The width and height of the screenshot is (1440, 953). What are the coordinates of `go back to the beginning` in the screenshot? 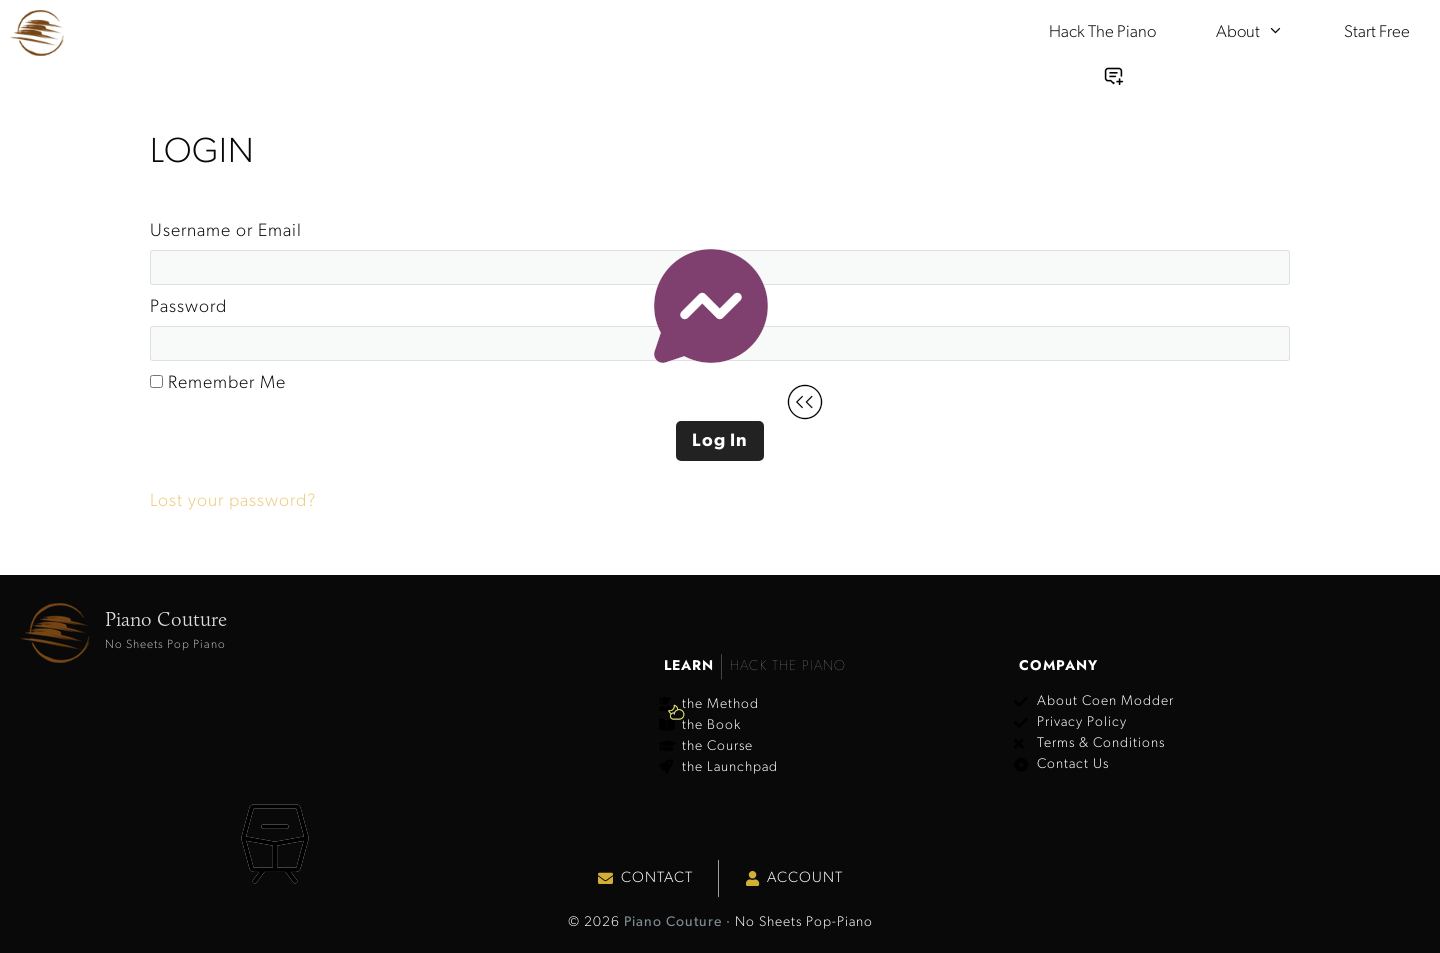 It's located at (805, 402).